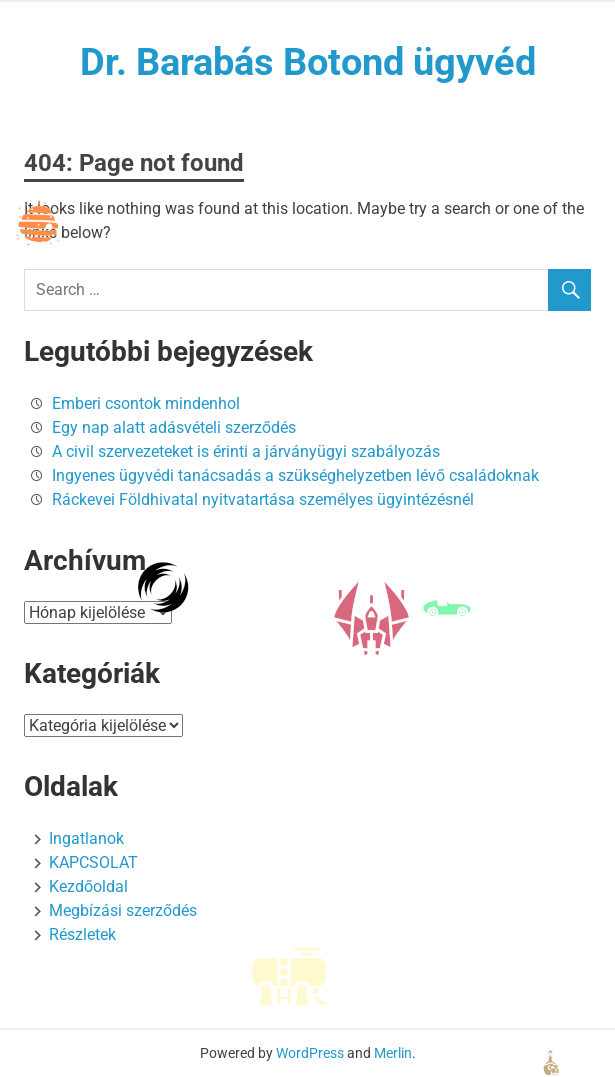  I want to click on access dark or horror-themed game settings, so click(550, 1062).